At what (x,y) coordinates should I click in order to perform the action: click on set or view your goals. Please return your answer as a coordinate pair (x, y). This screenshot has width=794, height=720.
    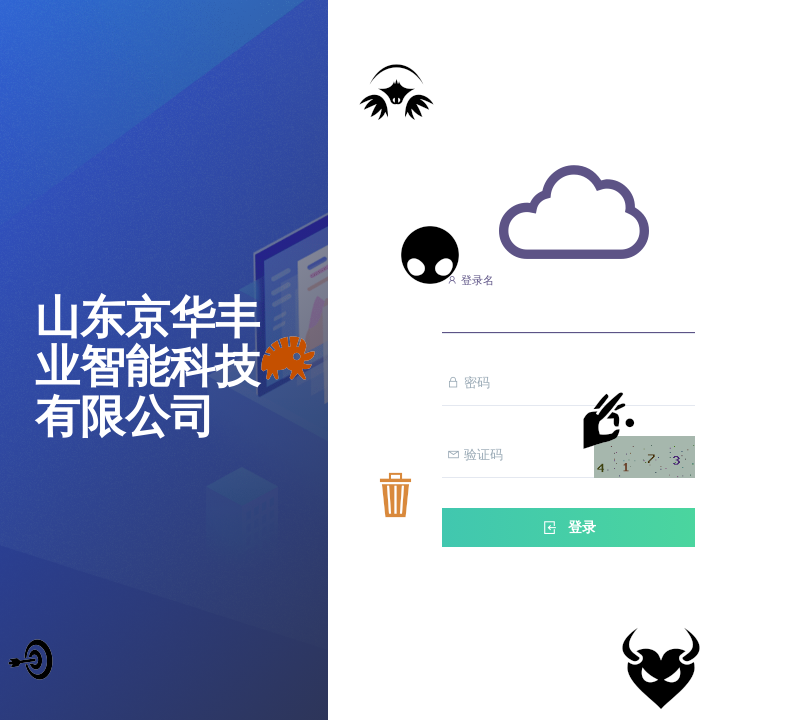
    Looking at the image, I should click on (30, 659).